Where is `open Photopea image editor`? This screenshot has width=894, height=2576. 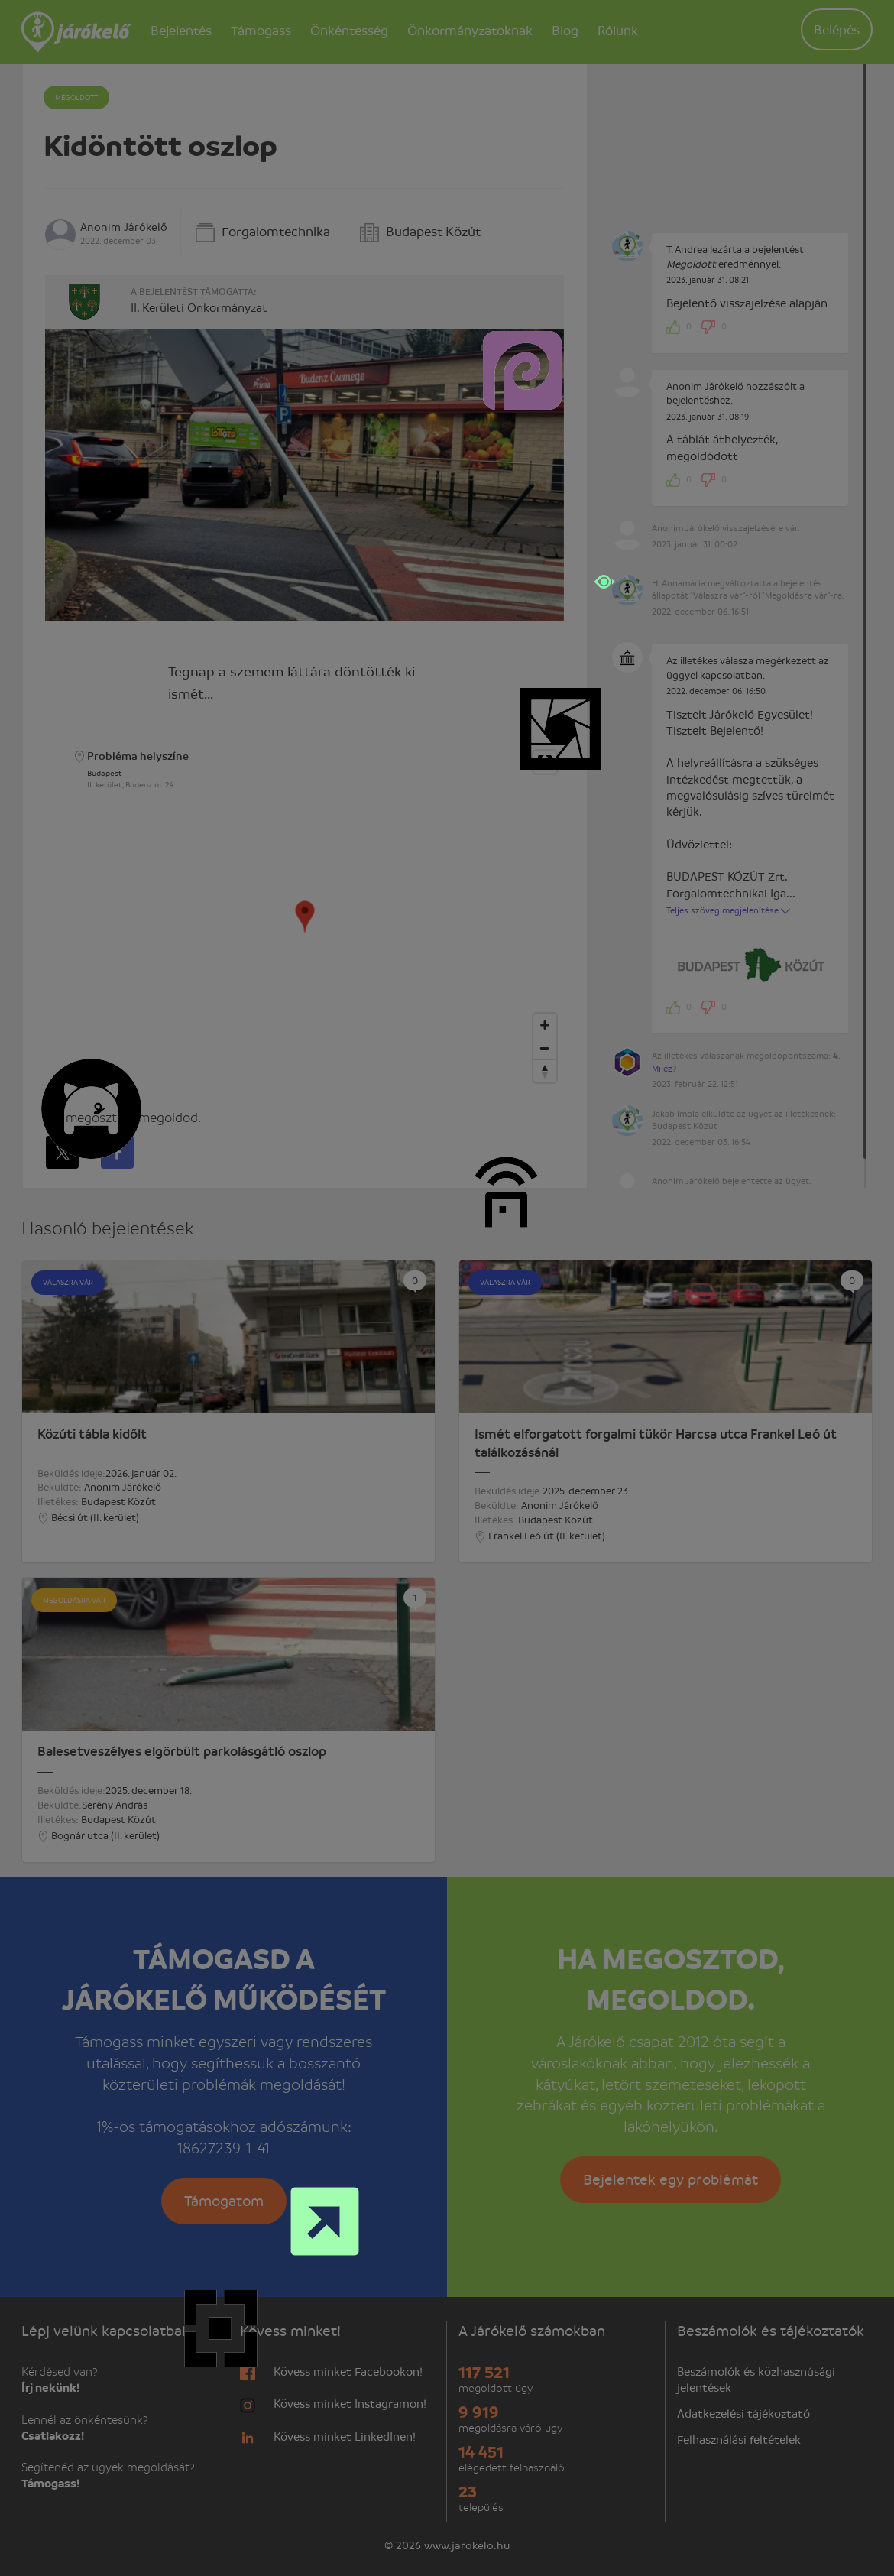
open Photopea image editor is located at coordinates (522, 370).